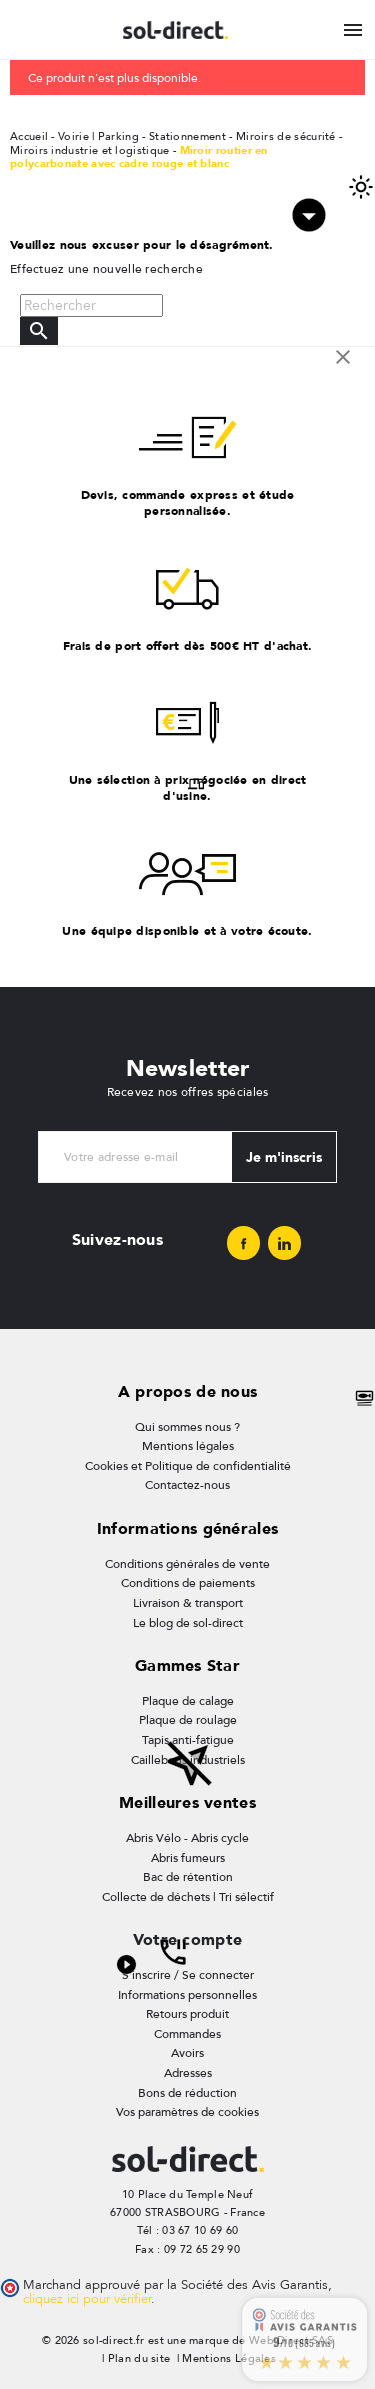 The height and width of the screenshot is (2389, 375). I want to click on call on hold, so click(173, 1952).